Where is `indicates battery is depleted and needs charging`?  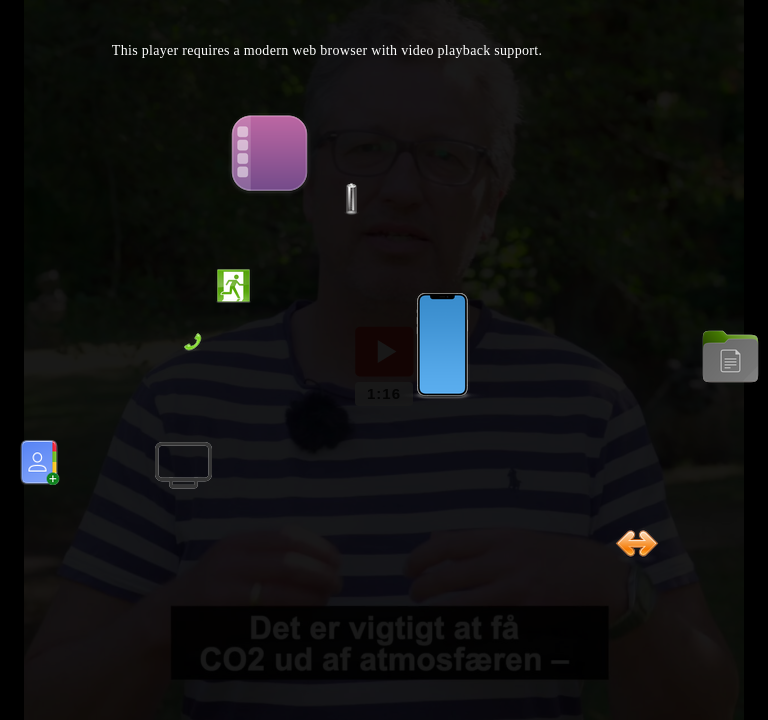
indicates battery is depleted and needs charging is located at coordinates (351, 199).